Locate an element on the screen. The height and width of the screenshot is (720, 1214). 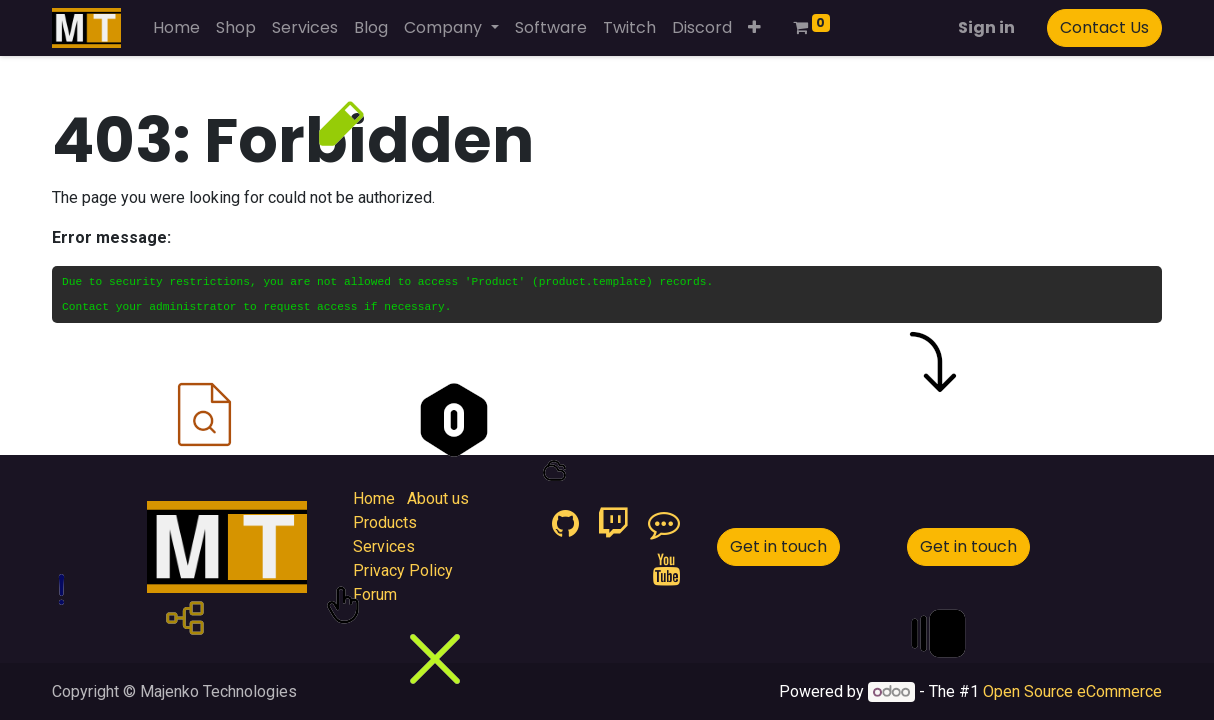
view version history is located at coordinates (938, 633).